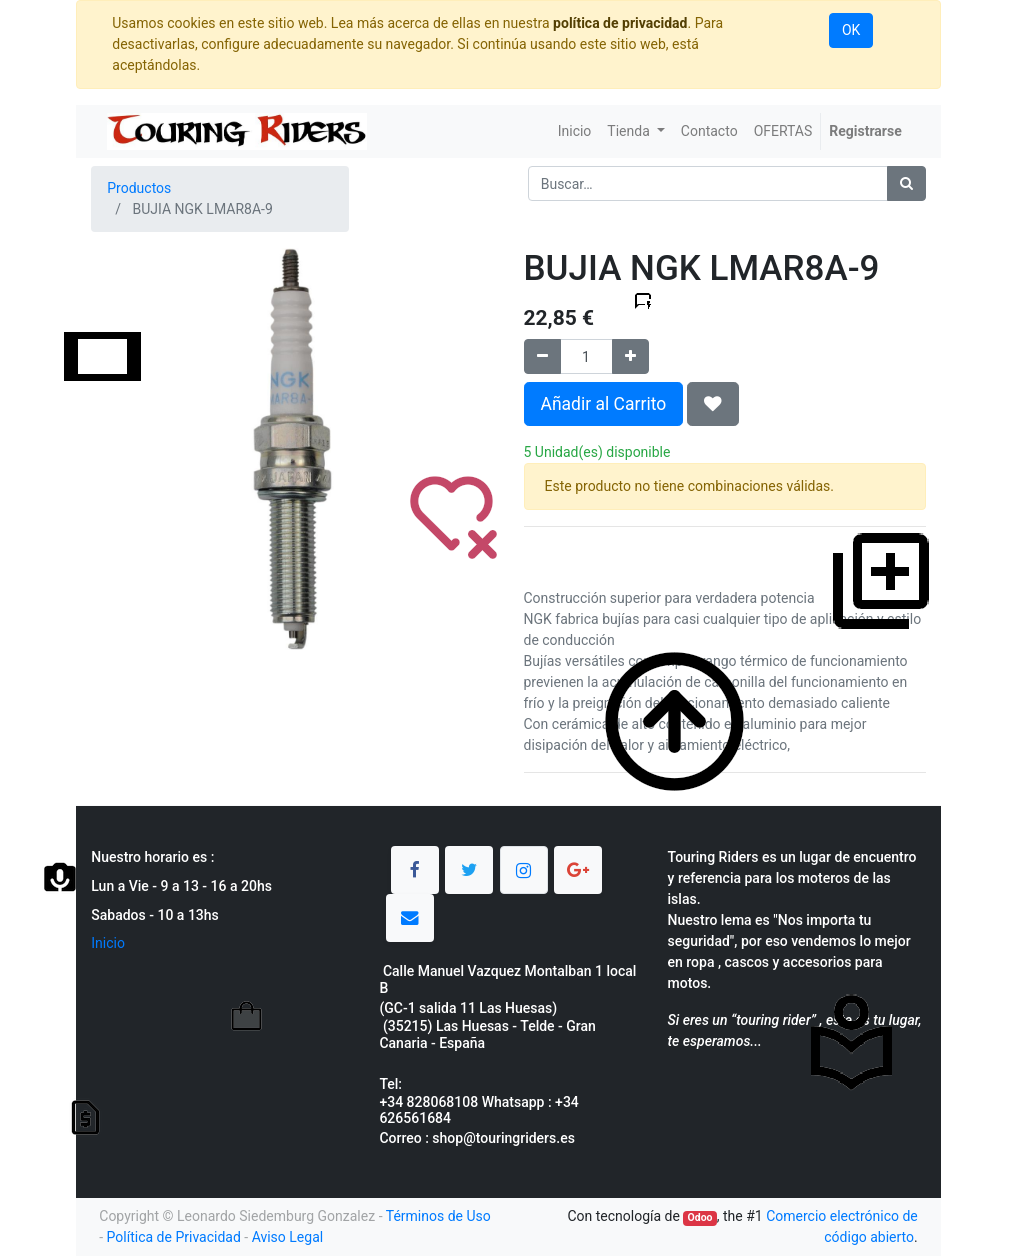 Image resolution: width=1017 pixels, height=1256 pixels. What do you see at coordinates (674, 721) in the screenshot?
I see `scroll to top of page` at bounding box center [674, 721].